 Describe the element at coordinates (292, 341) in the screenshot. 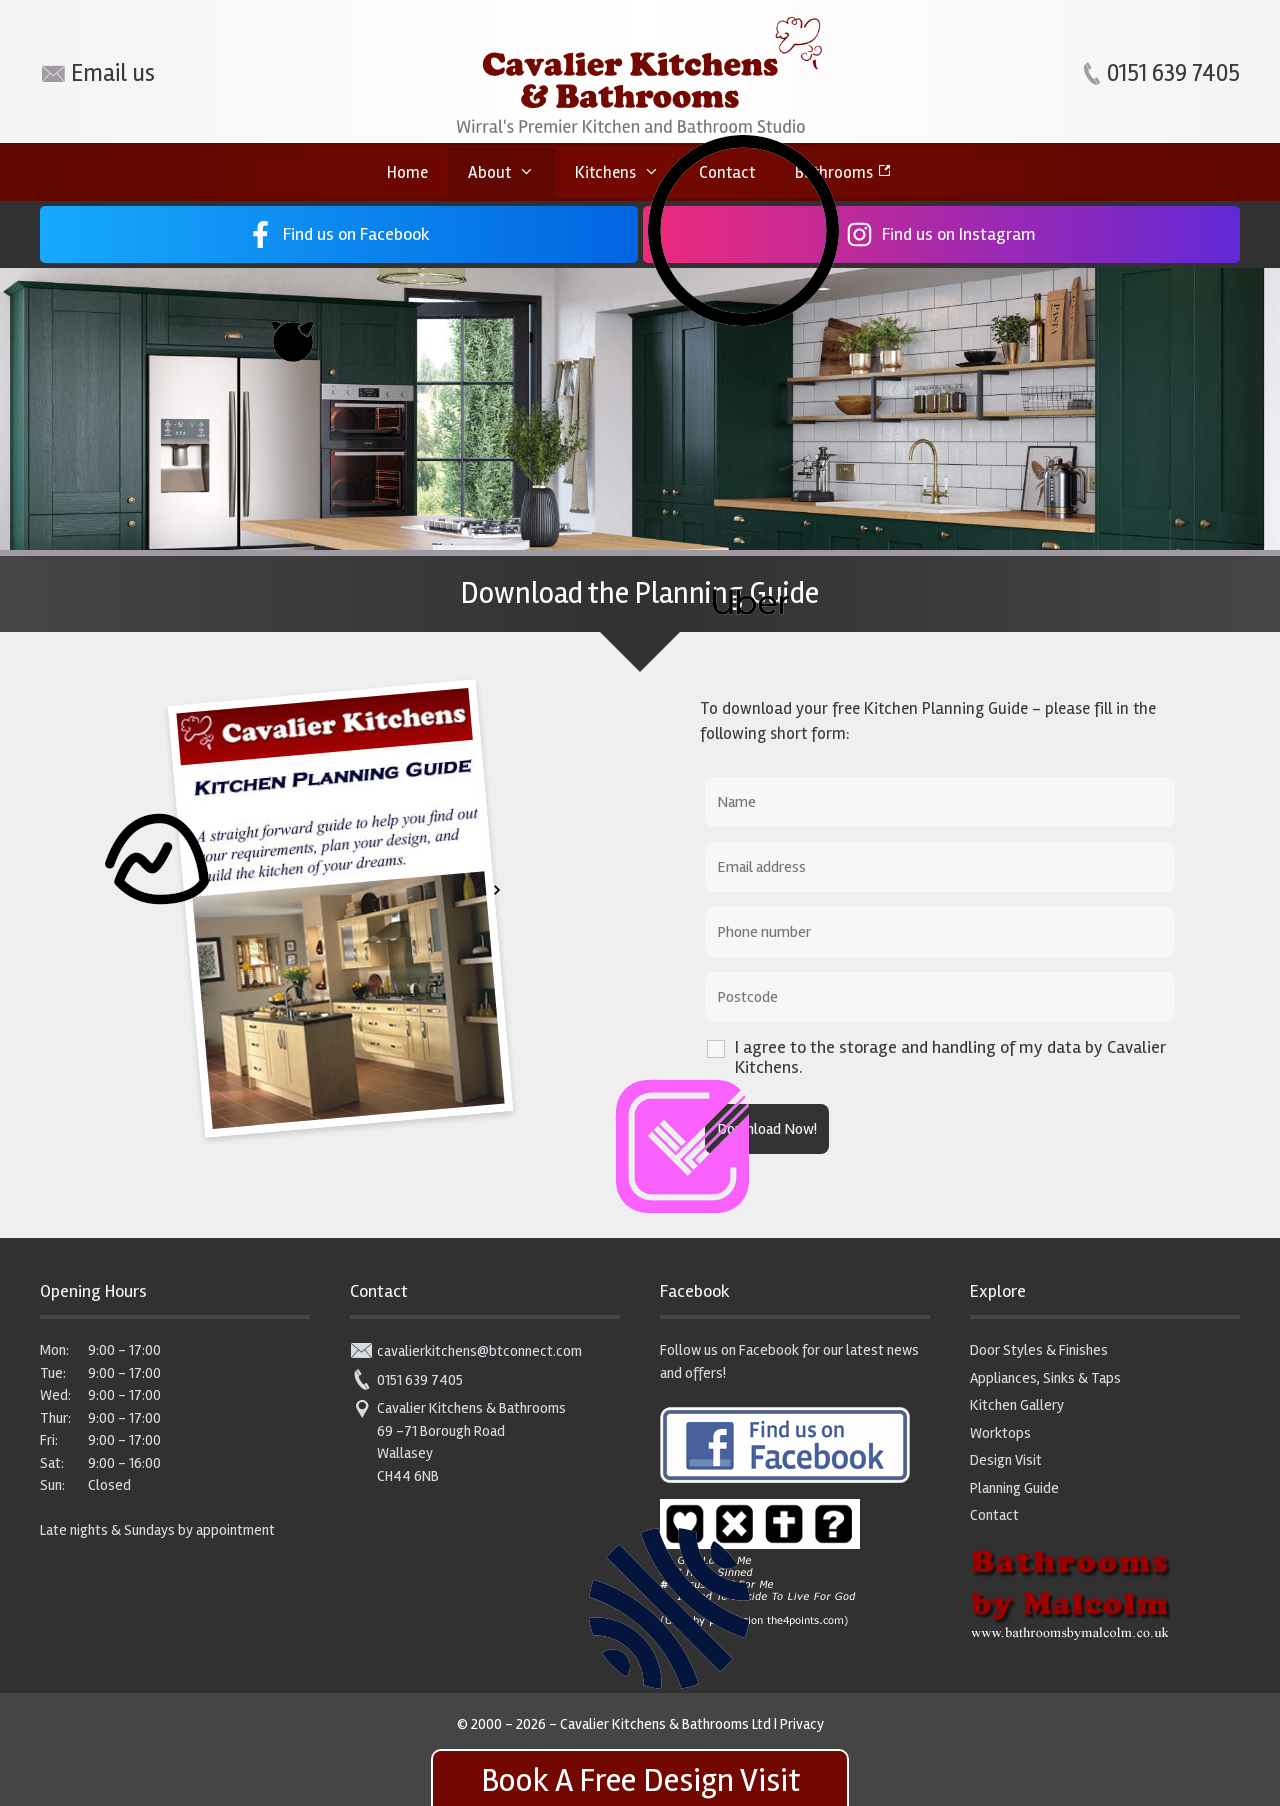

I see `freebsd operating system logo` at that location.